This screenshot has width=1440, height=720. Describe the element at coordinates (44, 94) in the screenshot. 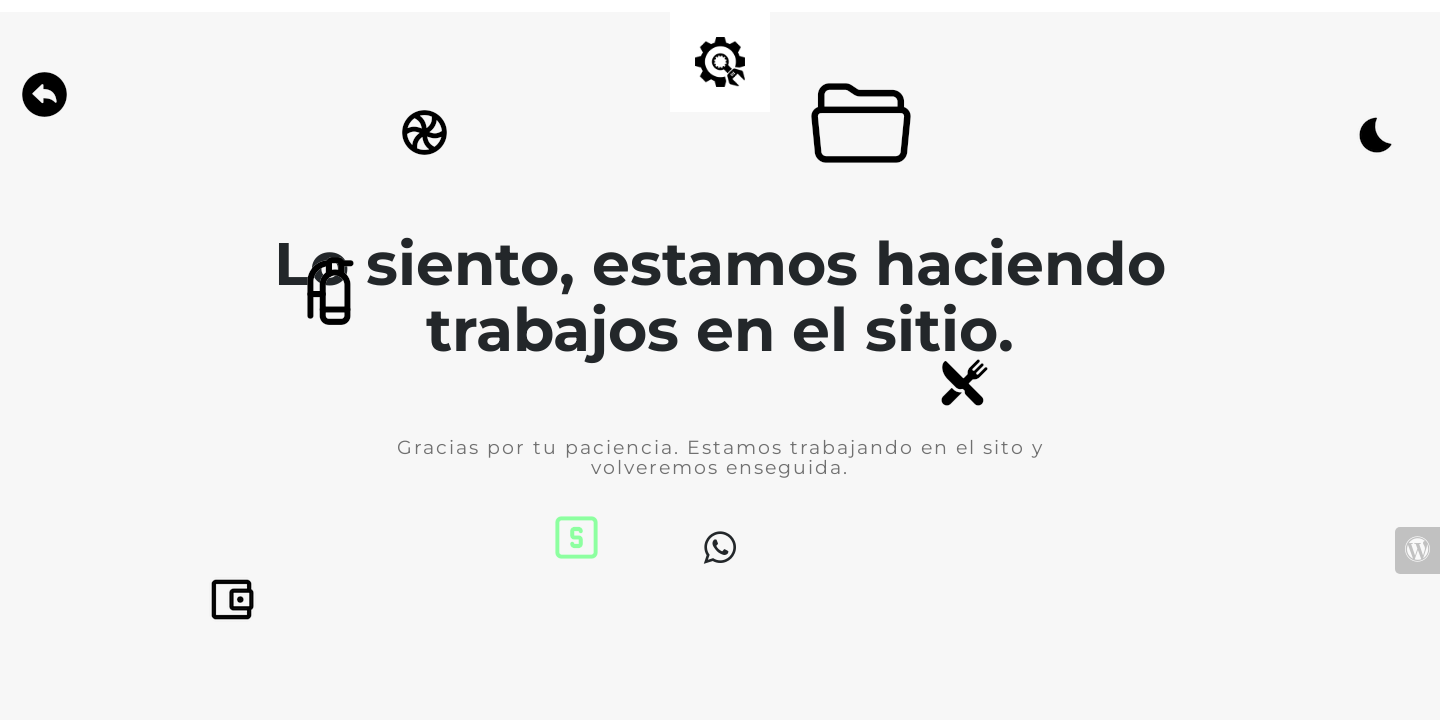

I see `undo the last action` at that location.